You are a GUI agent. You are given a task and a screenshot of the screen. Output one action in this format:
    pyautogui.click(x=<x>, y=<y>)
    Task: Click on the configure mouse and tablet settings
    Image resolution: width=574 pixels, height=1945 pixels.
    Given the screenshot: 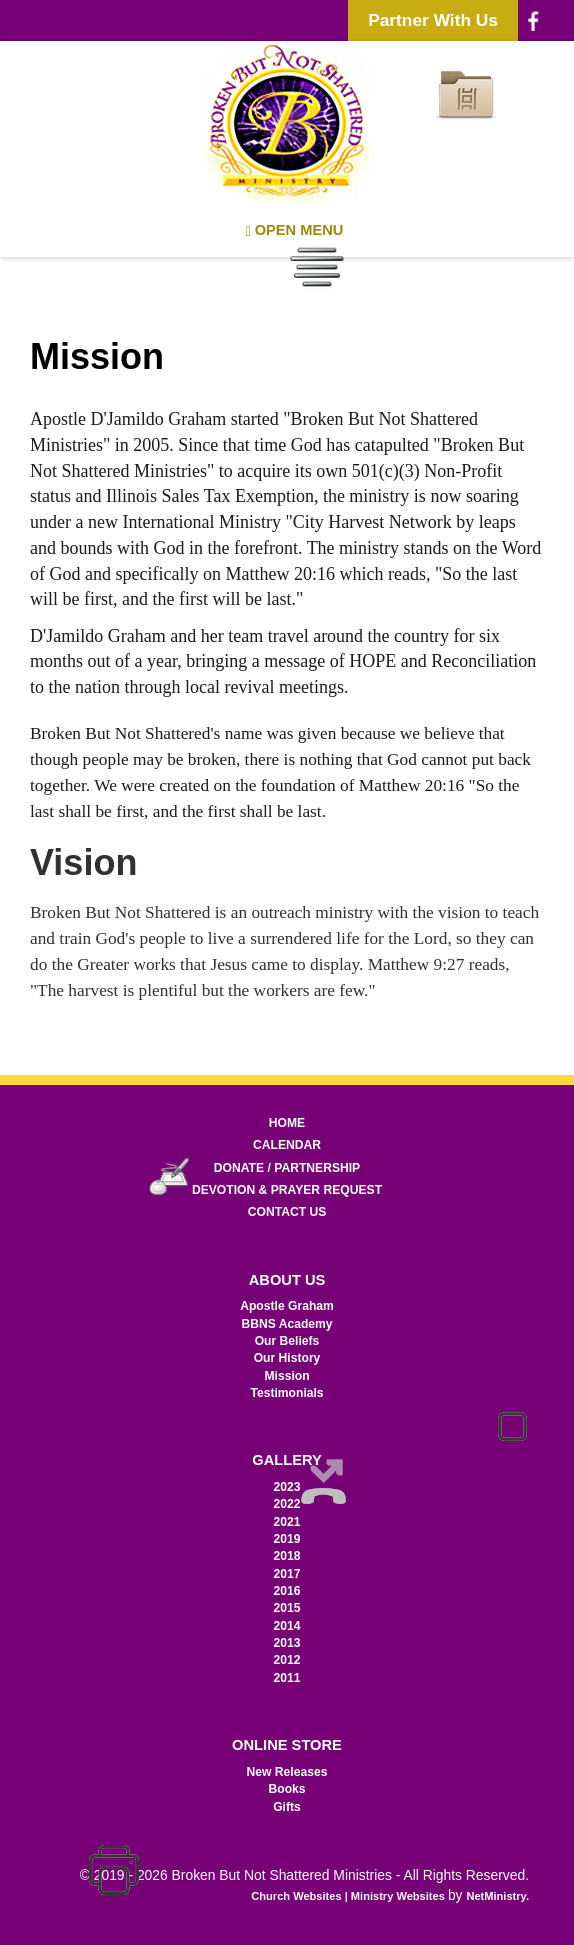 What is the action you would take?
    pyautogui.click(x=169, y=1177)
    